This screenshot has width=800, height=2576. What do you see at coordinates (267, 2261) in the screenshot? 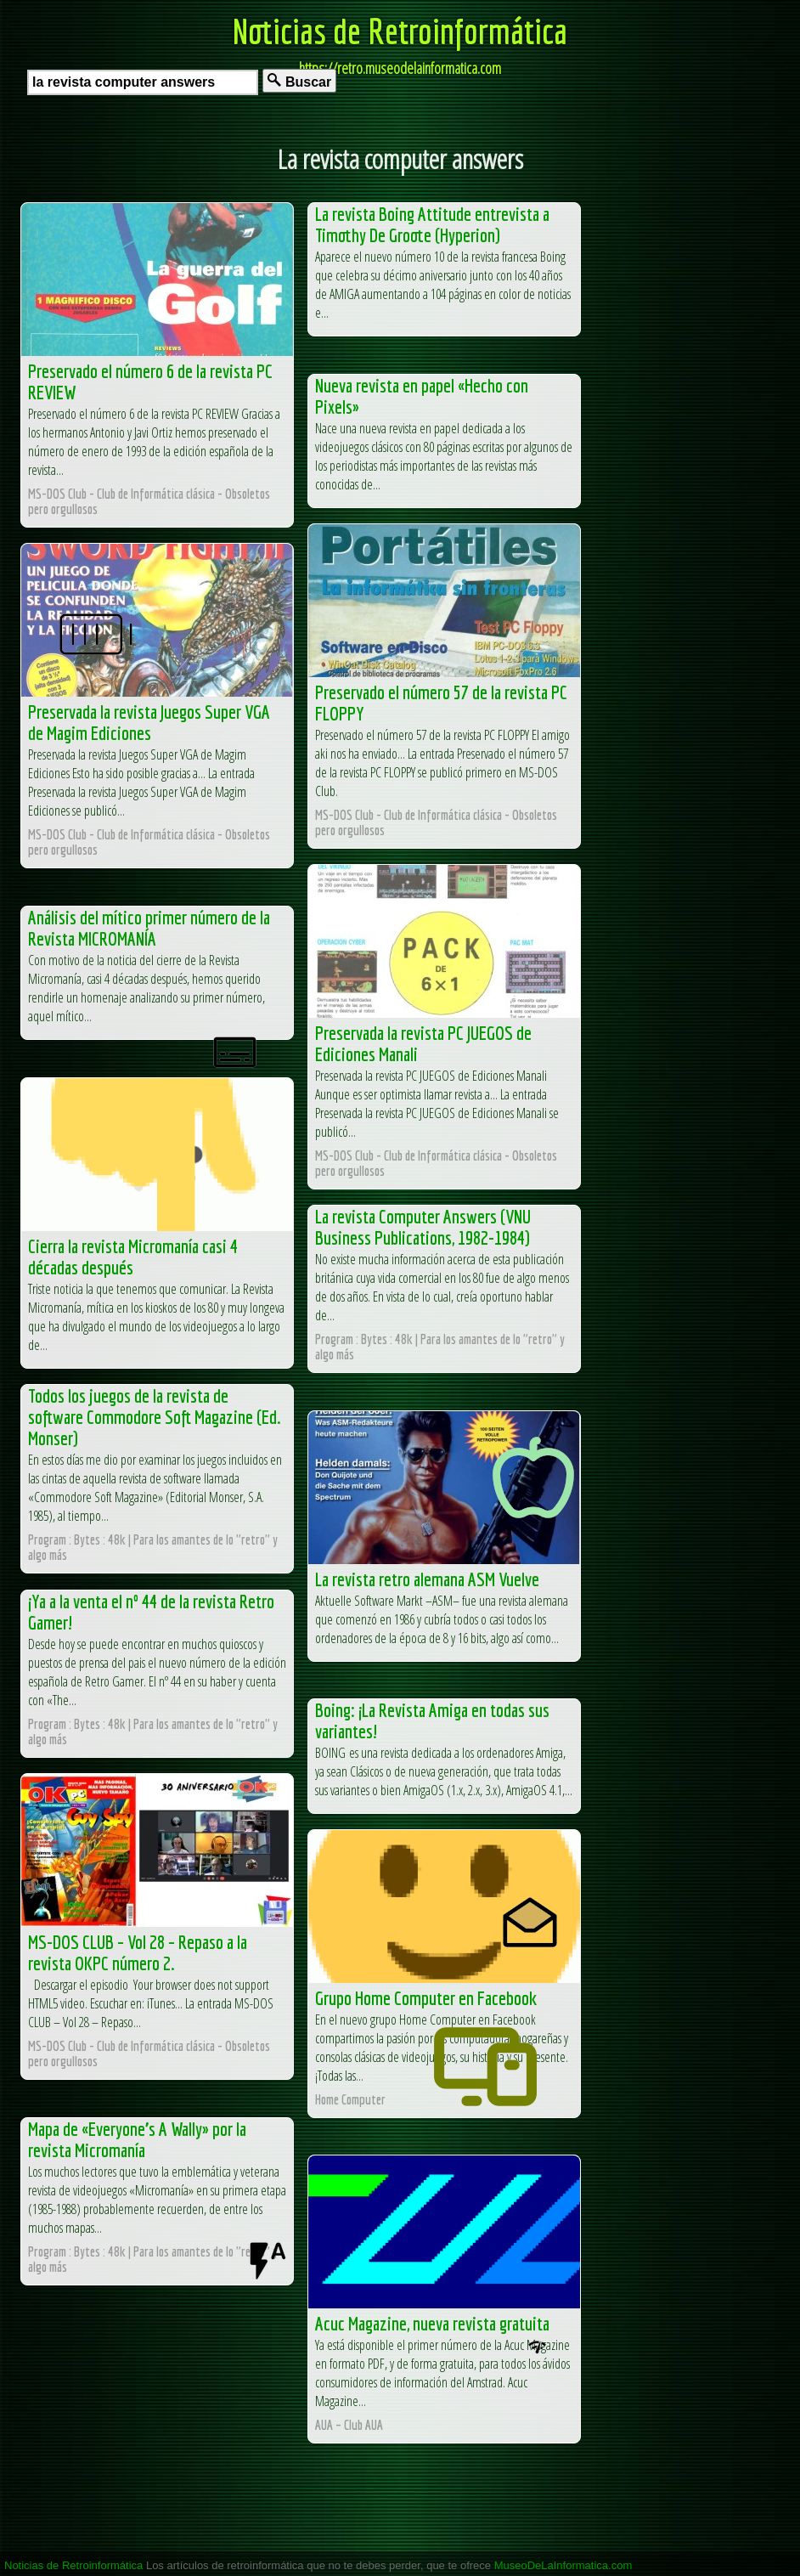
I see `enable automatic flash mode for camera` at bounding box center [267, 2261].